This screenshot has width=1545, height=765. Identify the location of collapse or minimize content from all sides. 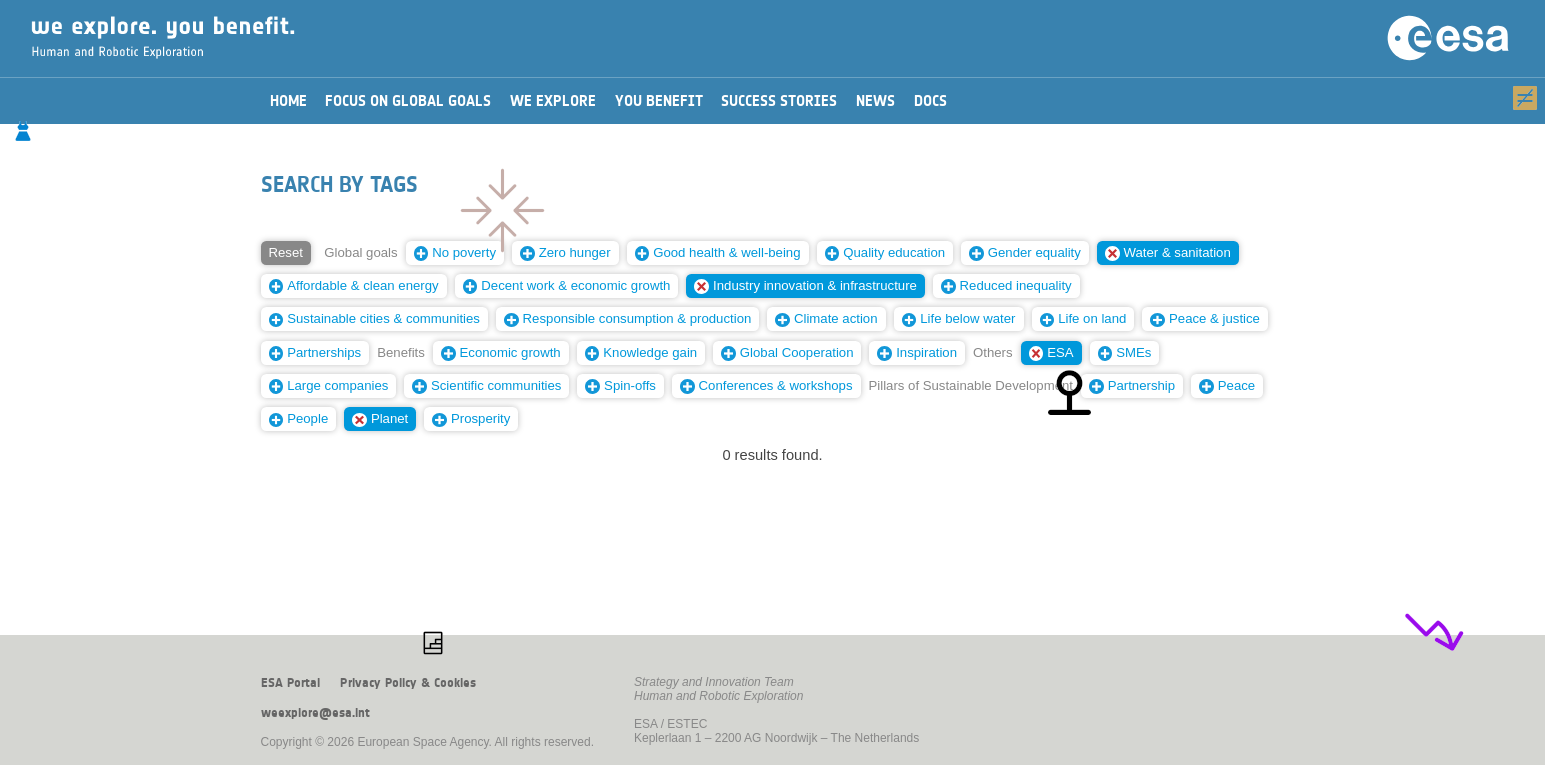
(502, 210).